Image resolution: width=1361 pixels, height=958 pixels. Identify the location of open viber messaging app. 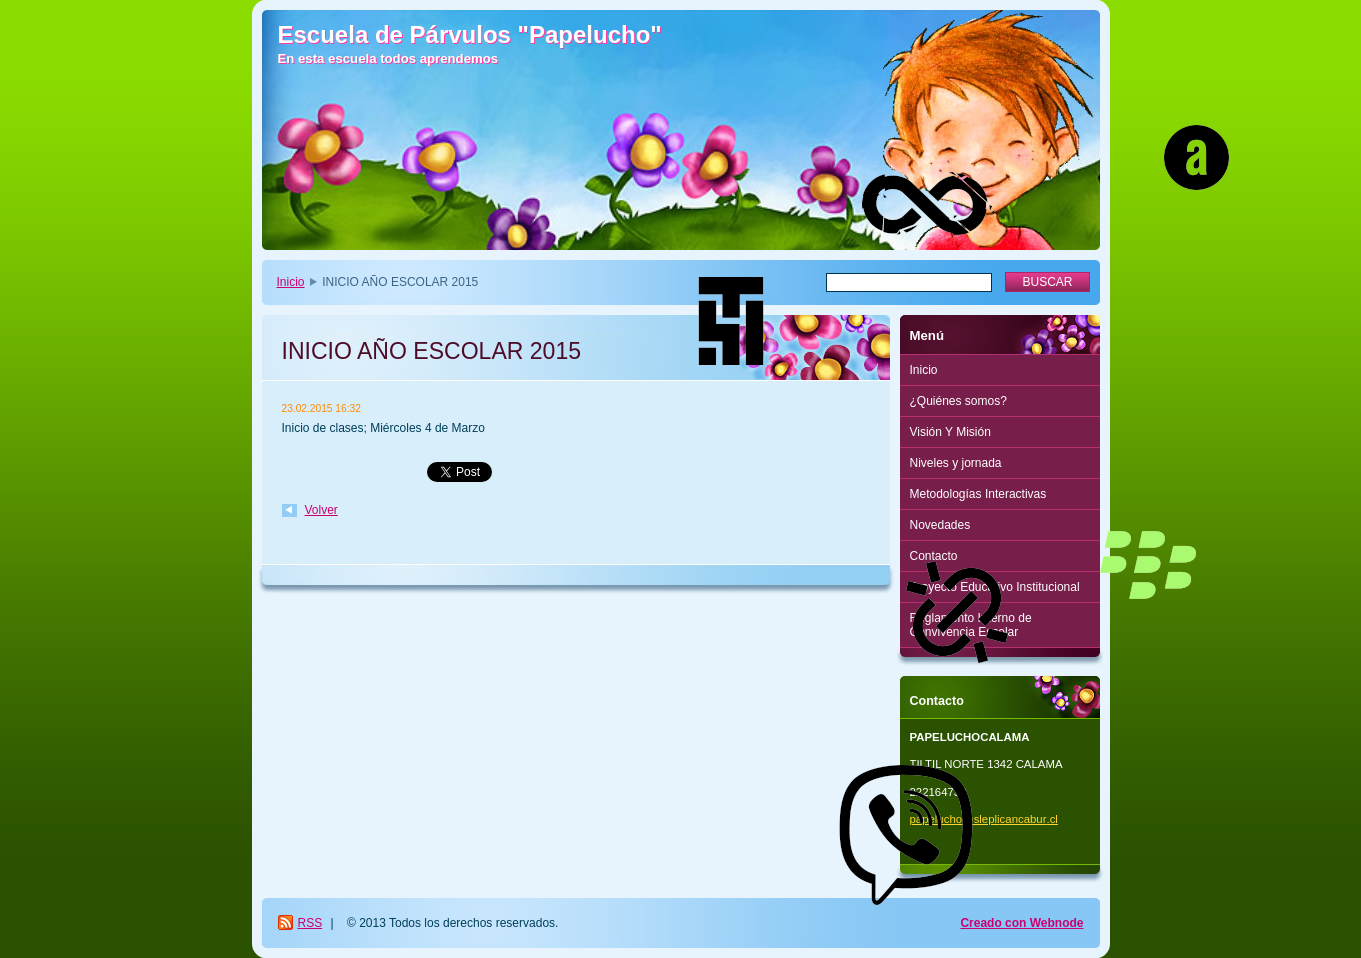
(906, 835).